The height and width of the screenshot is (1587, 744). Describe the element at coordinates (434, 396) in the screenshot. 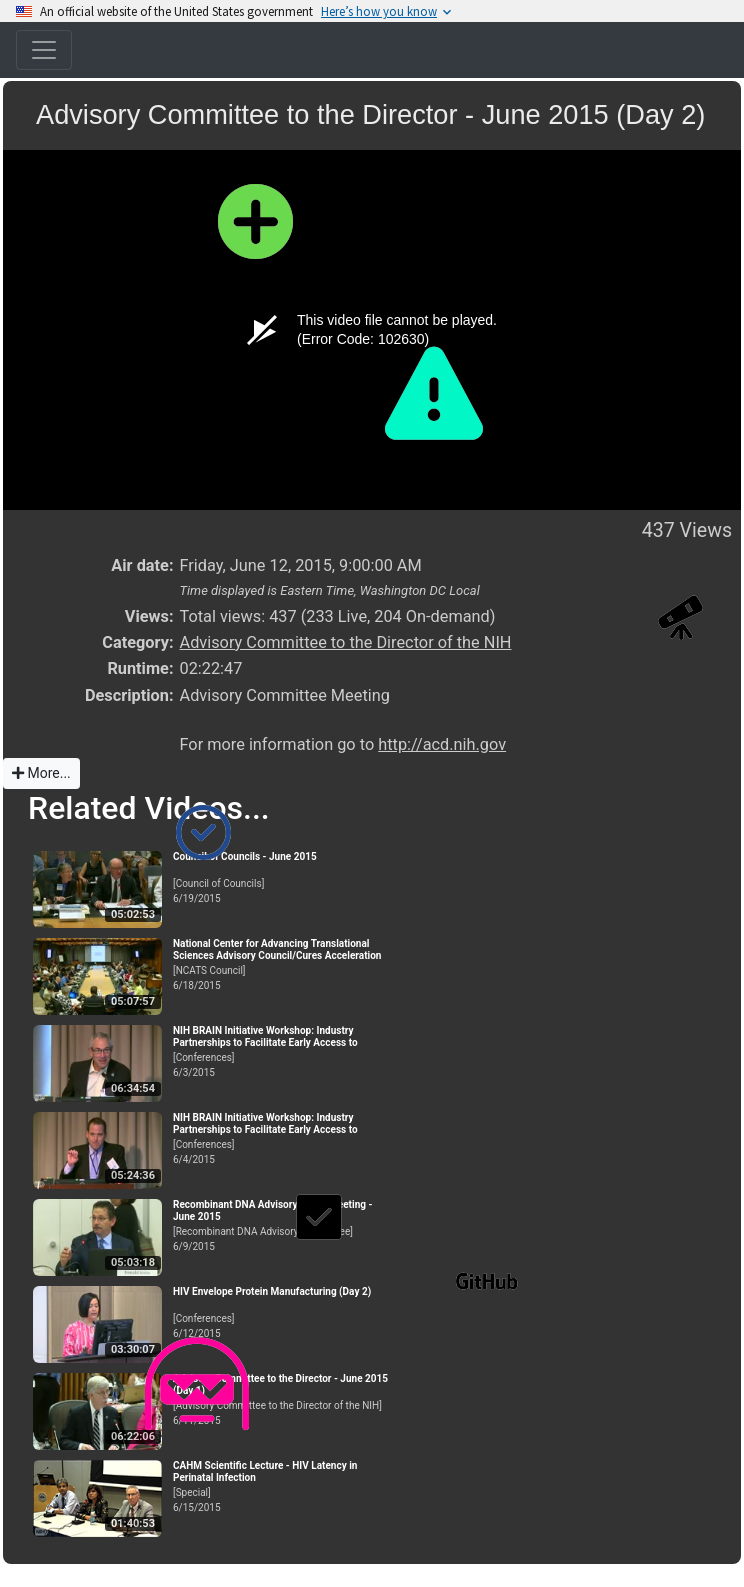

I see `indicates a warning or important alert` at that location.